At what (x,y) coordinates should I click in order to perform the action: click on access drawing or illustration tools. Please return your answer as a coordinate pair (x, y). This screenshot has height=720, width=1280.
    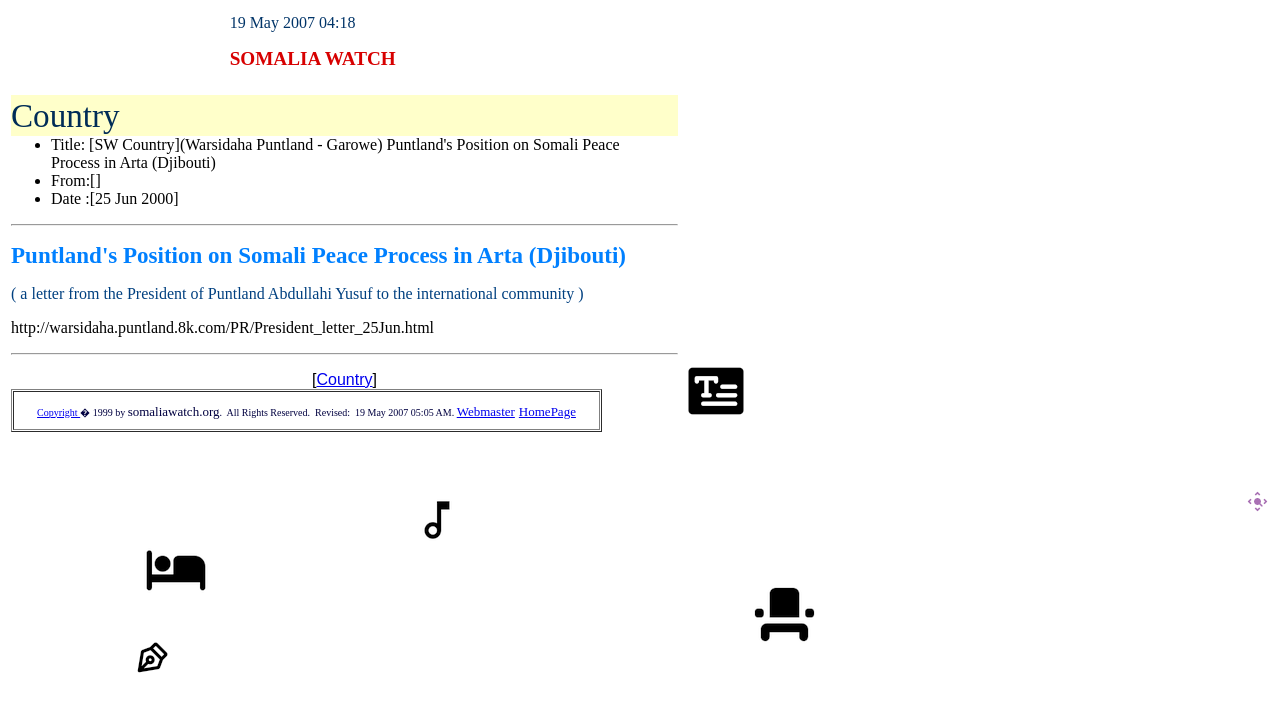
    Looking at the image, I should click on (151, 659).